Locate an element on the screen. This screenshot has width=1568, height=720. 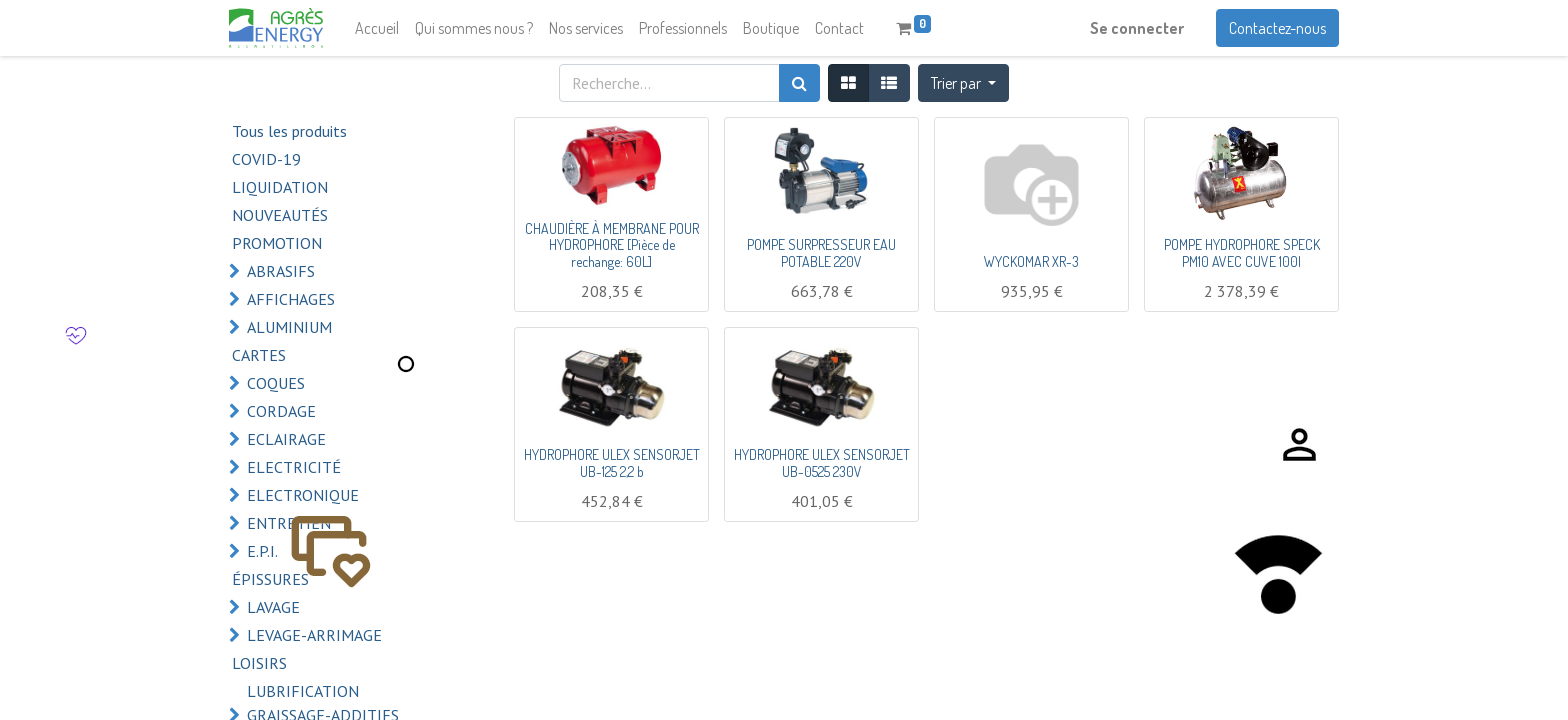
view or edit your profile is located at coordinates (1299, 444).